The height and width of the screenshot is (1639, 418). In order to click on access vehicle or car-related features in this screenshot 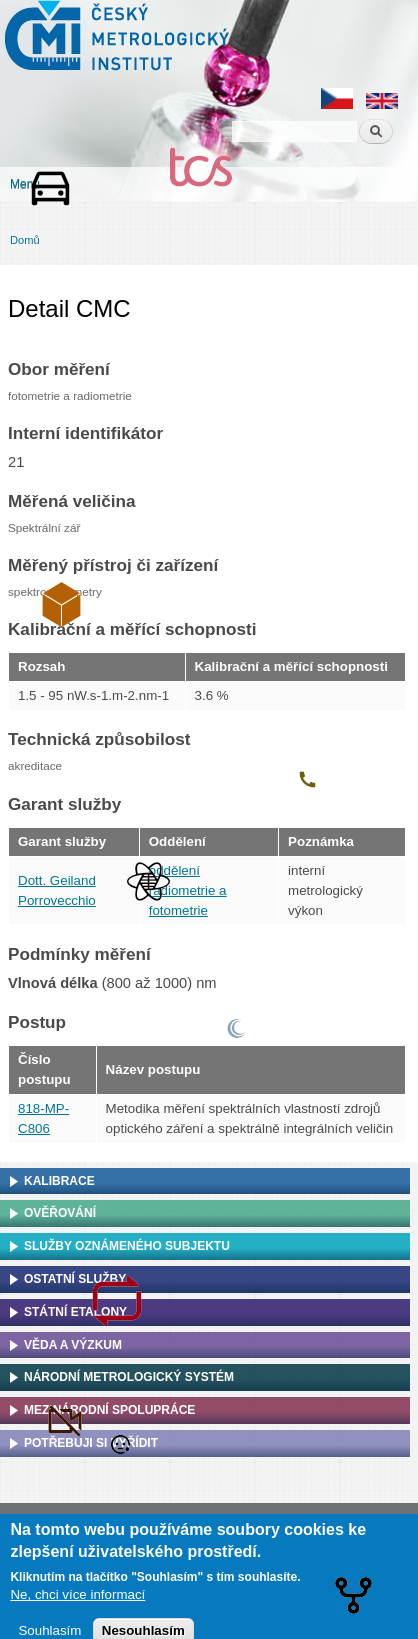, I will do `click(50, 186)`.